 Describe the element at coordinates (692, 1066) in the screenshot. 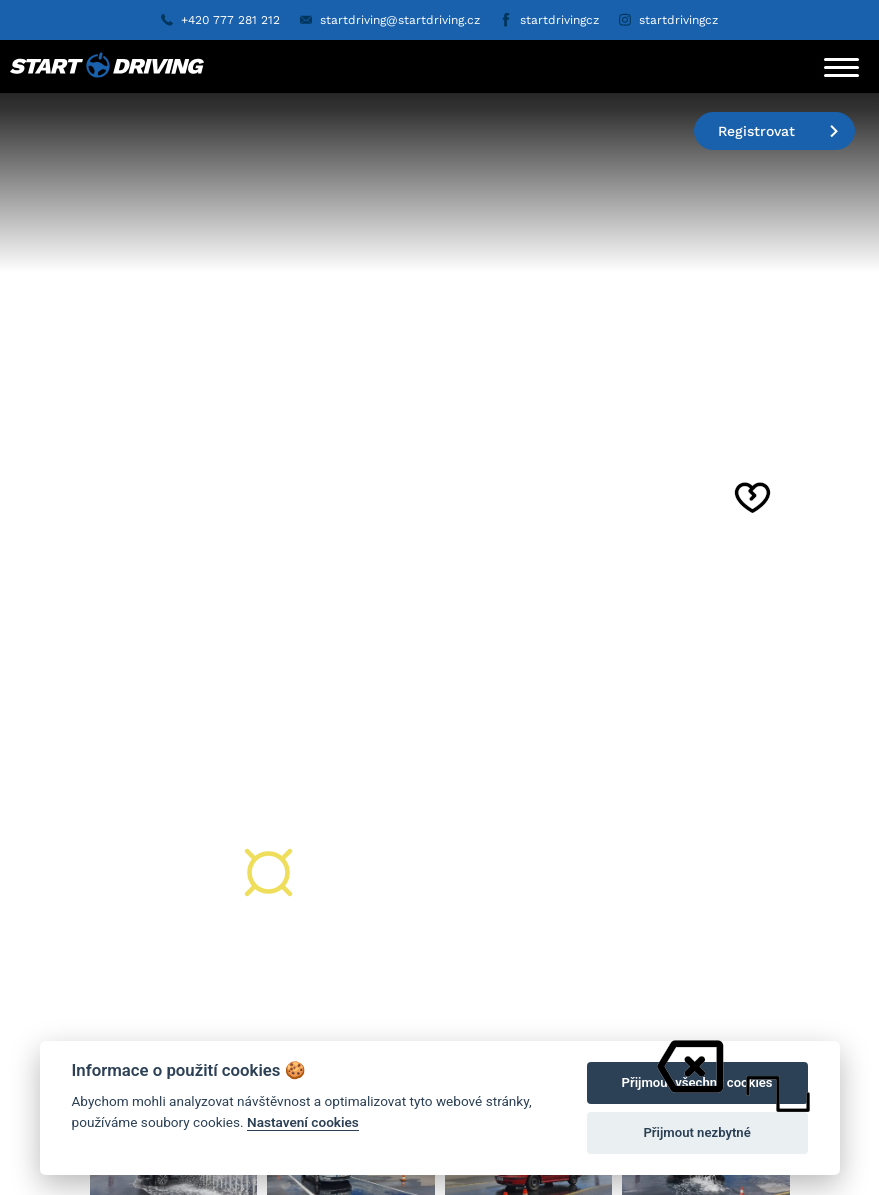

I see `delete the previous character` at that location.